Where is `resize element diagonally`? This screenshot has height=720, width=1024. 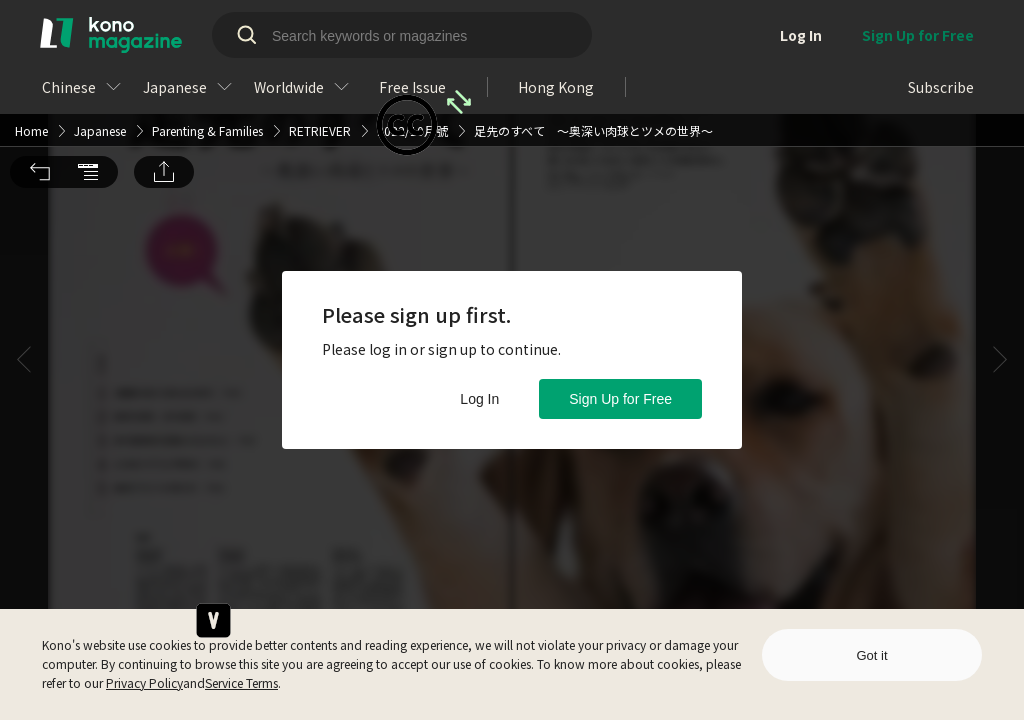 resize element diagonally is located at coordinates (459, 102).